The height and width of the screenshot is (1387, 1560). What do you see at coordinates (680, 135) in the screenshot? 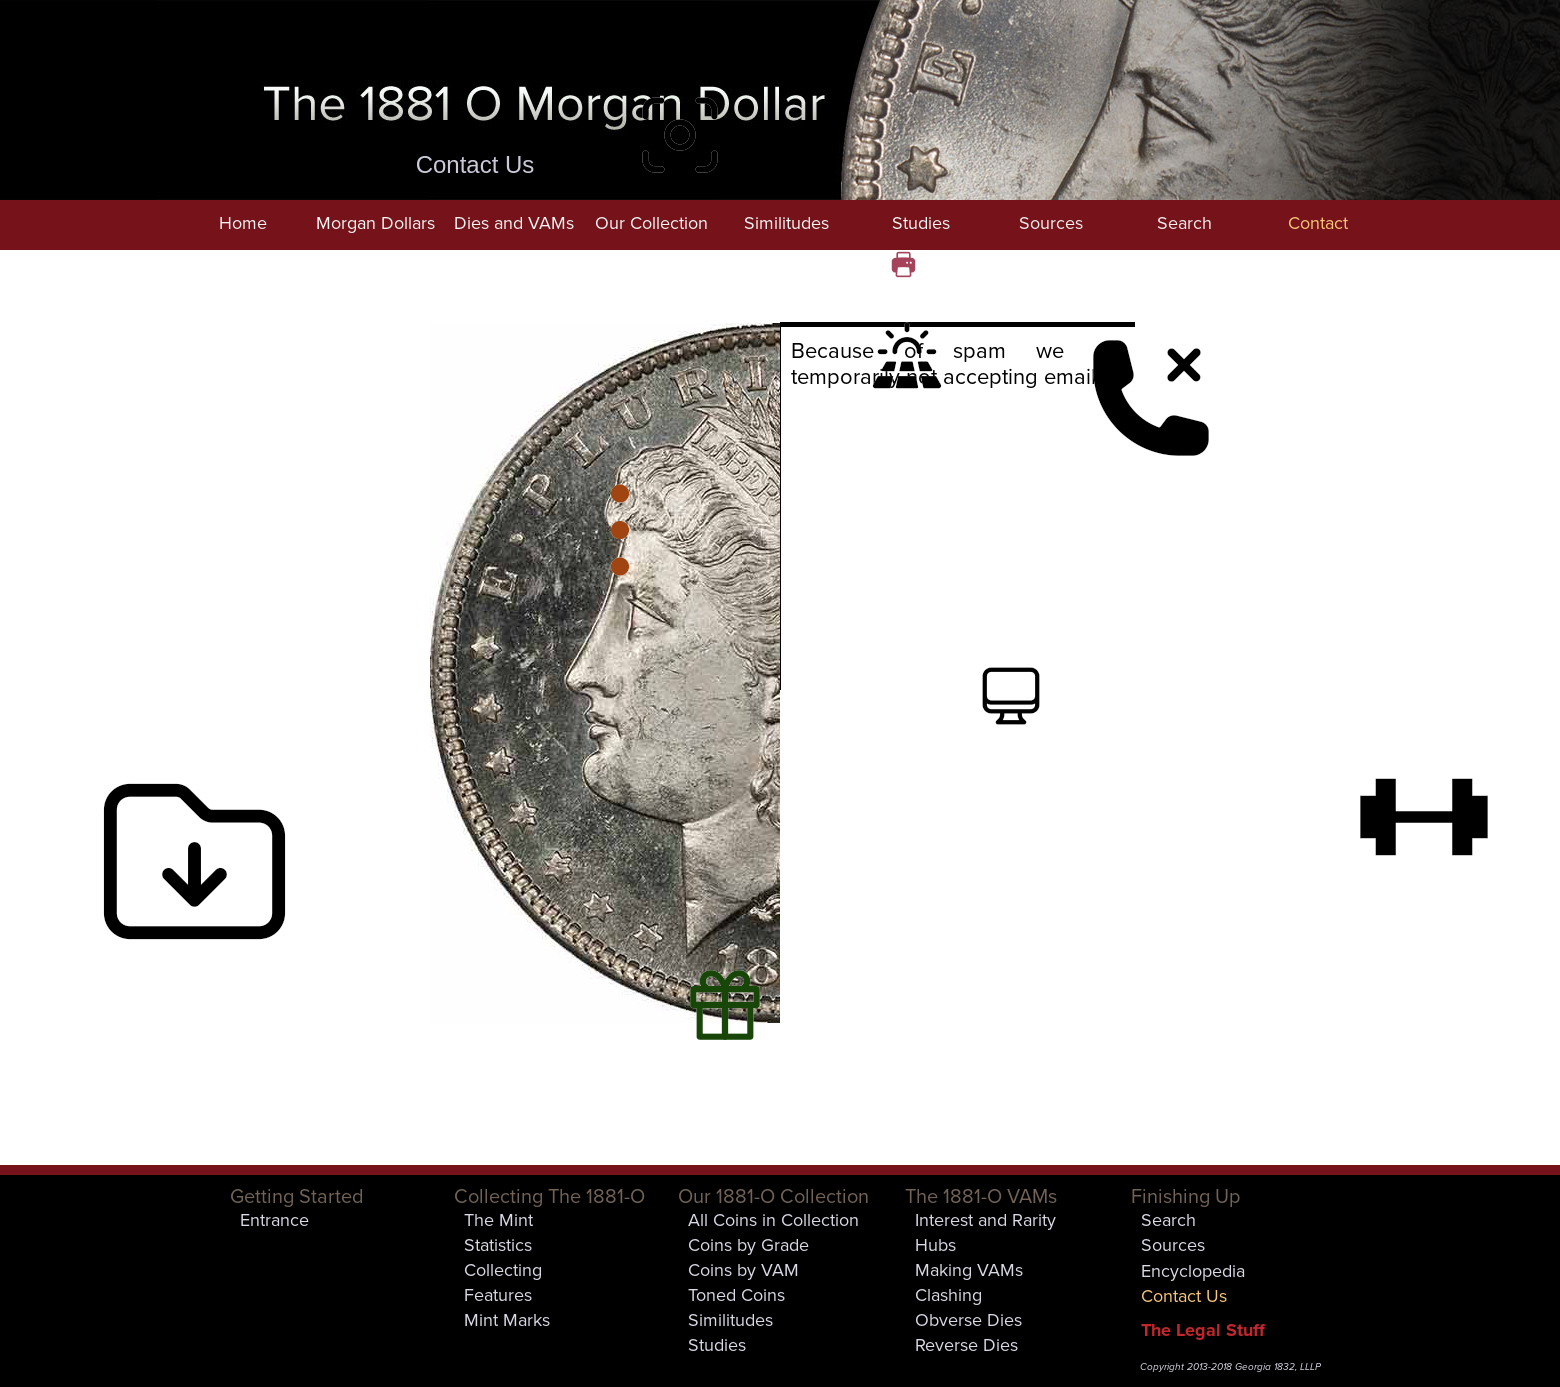
I see `activate camera focus or autofocus` at bounding box center [680, 135].